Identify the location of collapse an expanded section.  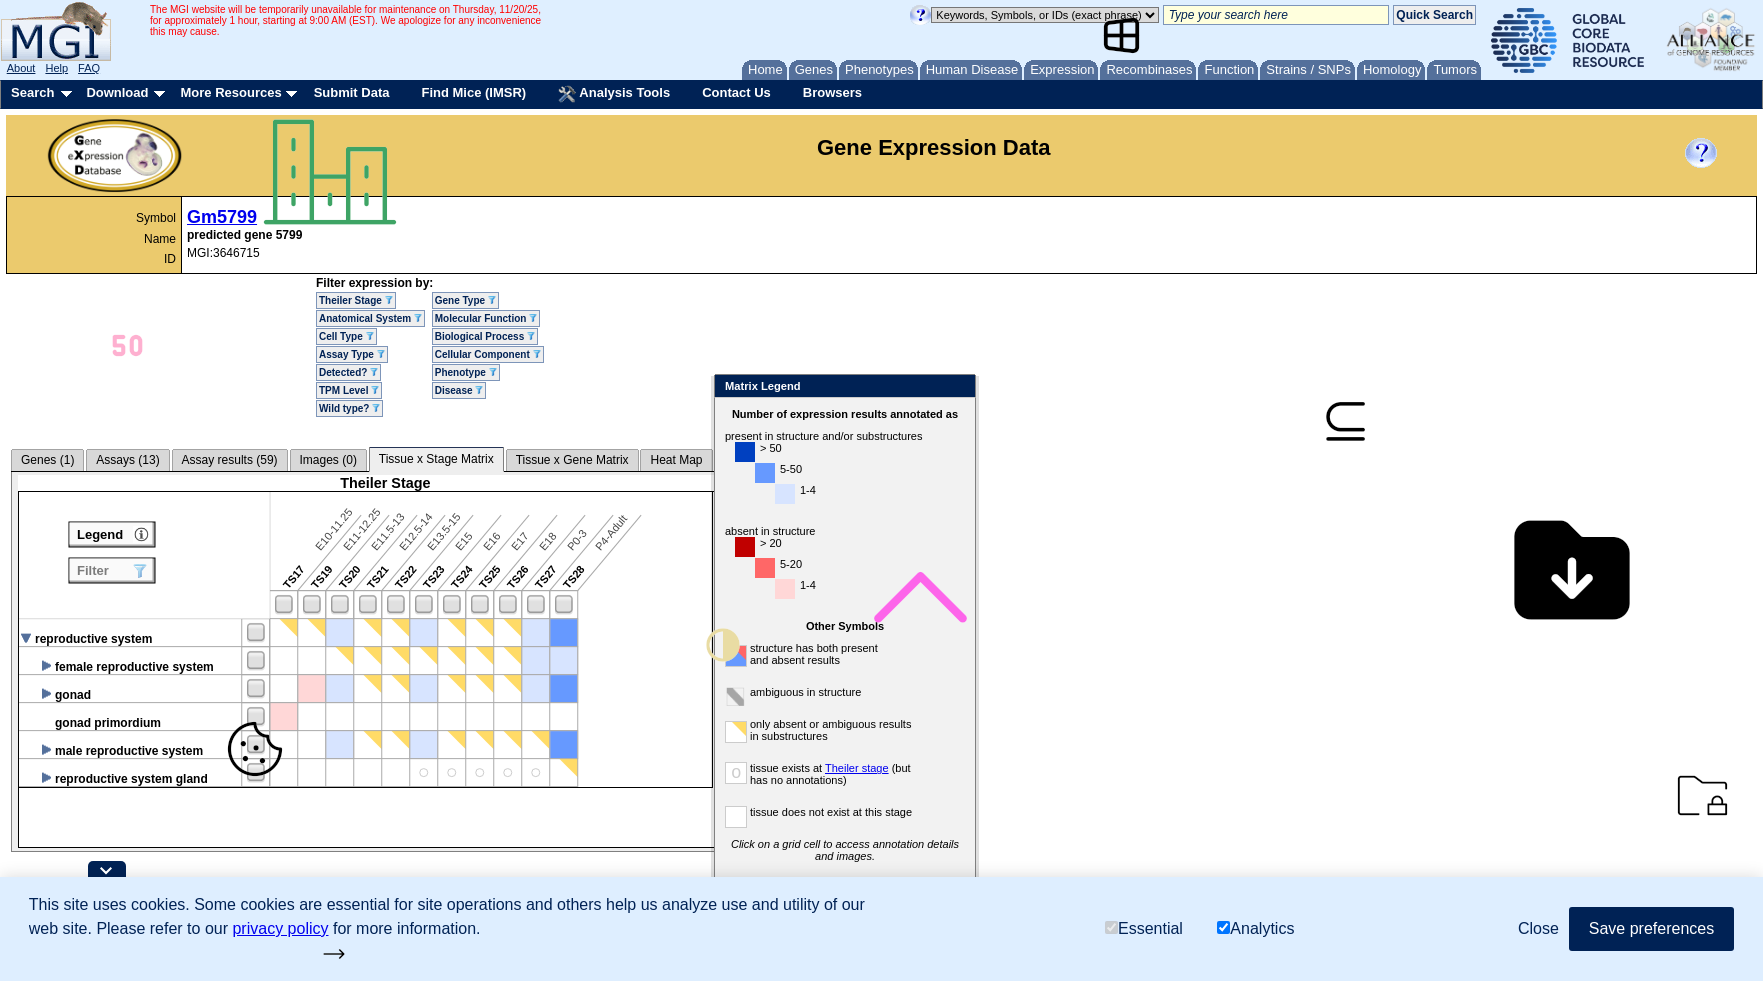
(920, 601).